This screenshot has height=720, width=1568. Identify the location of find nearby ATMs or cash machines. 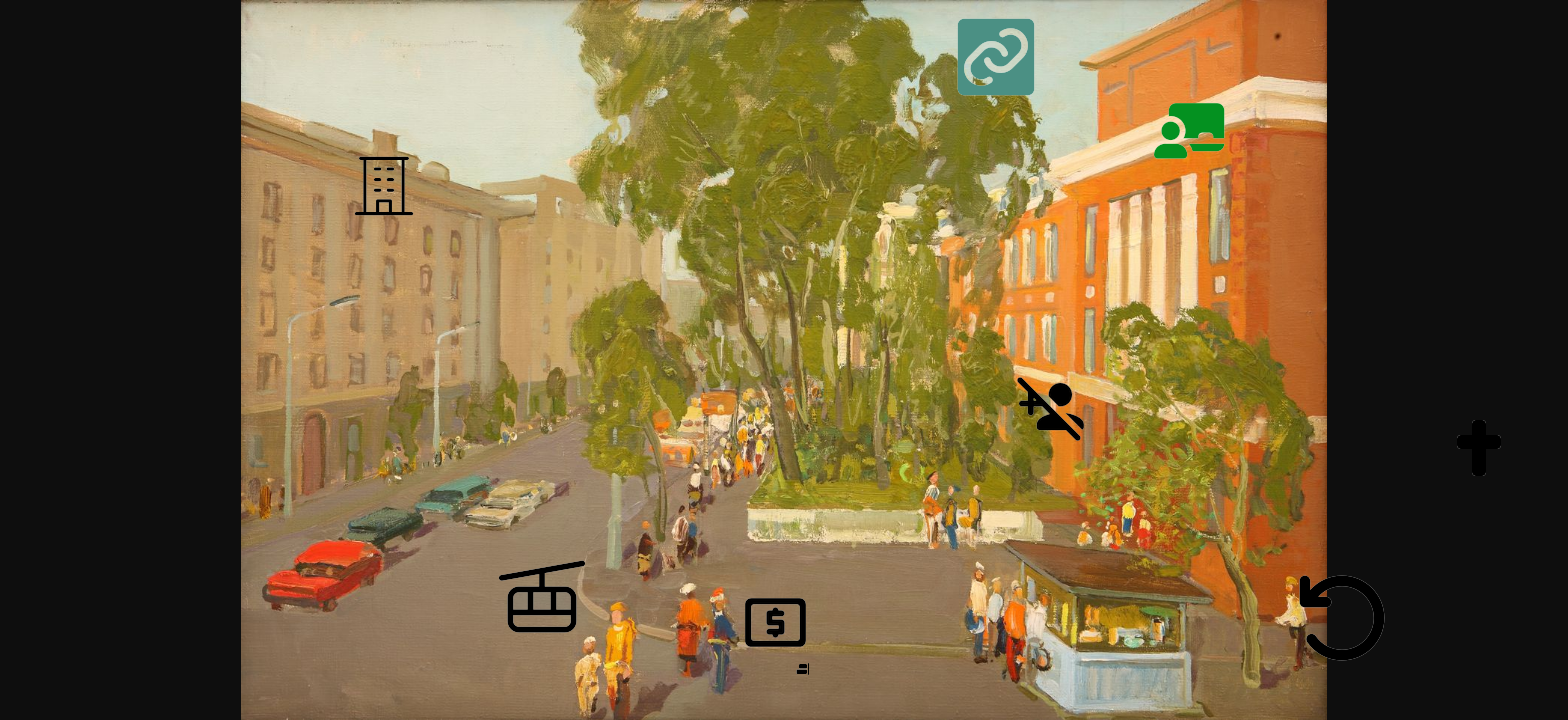
(775, 622).